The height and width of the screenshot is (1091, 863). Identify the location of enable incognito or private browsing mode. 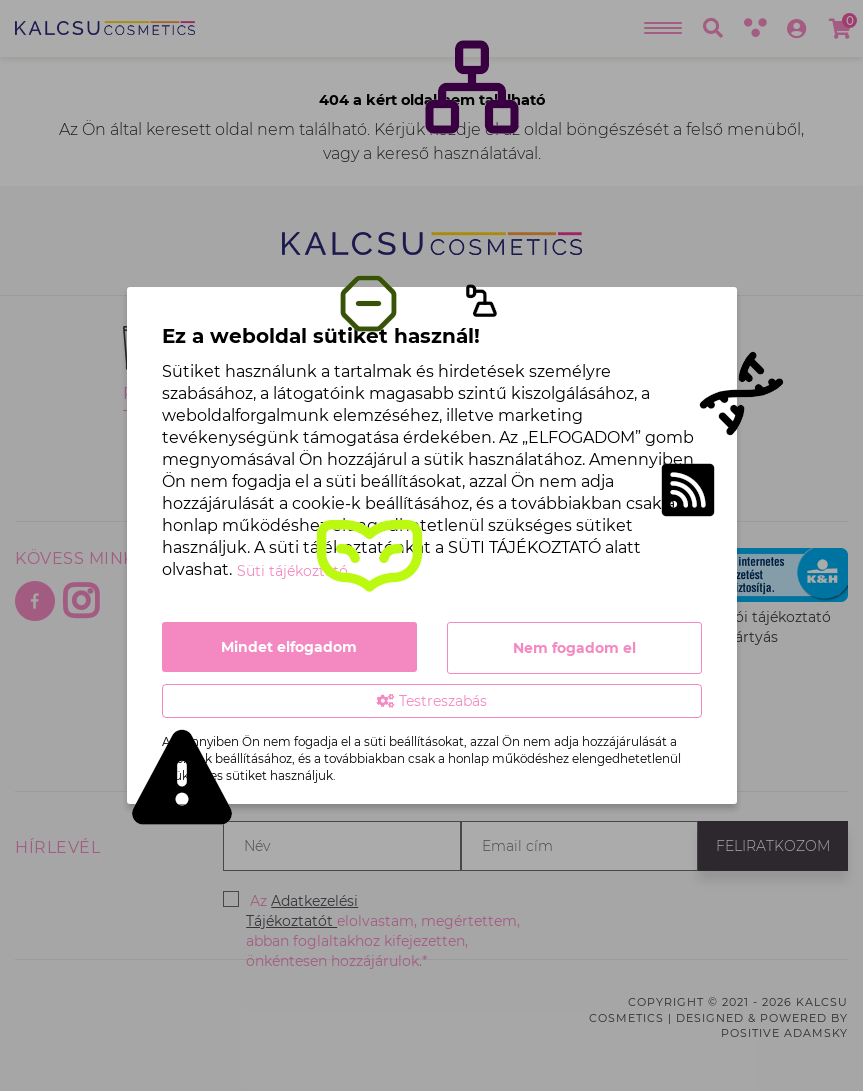
(369, 553).